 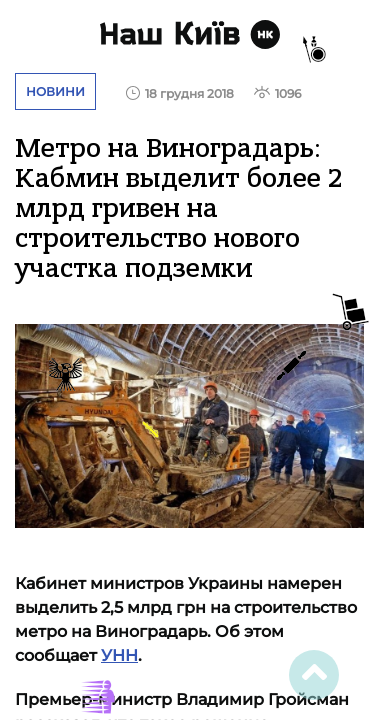 What do you see at coordinates (150, 429) in the screenshot?
I see `activate wave or beam attack` at bounding box center [150, 429].